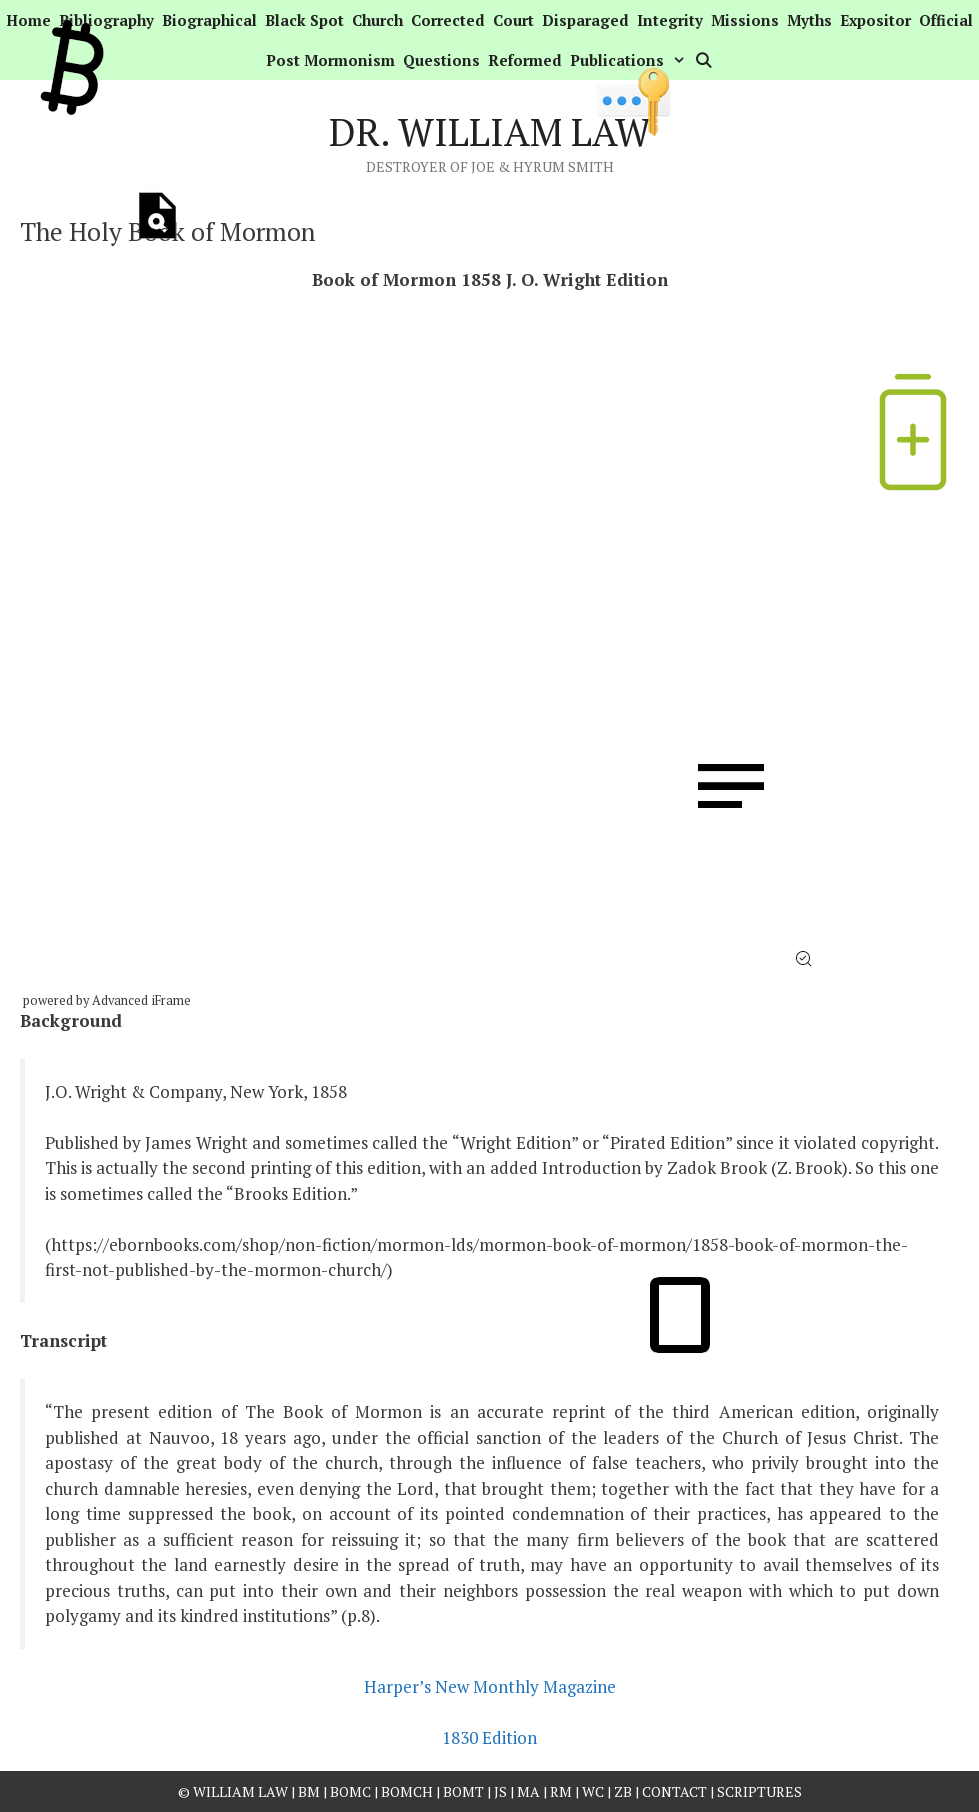 Image resolution: width=979 pixels, height=1812 pixels. I want to click on scan document for plagiarism, so click(157, 215).